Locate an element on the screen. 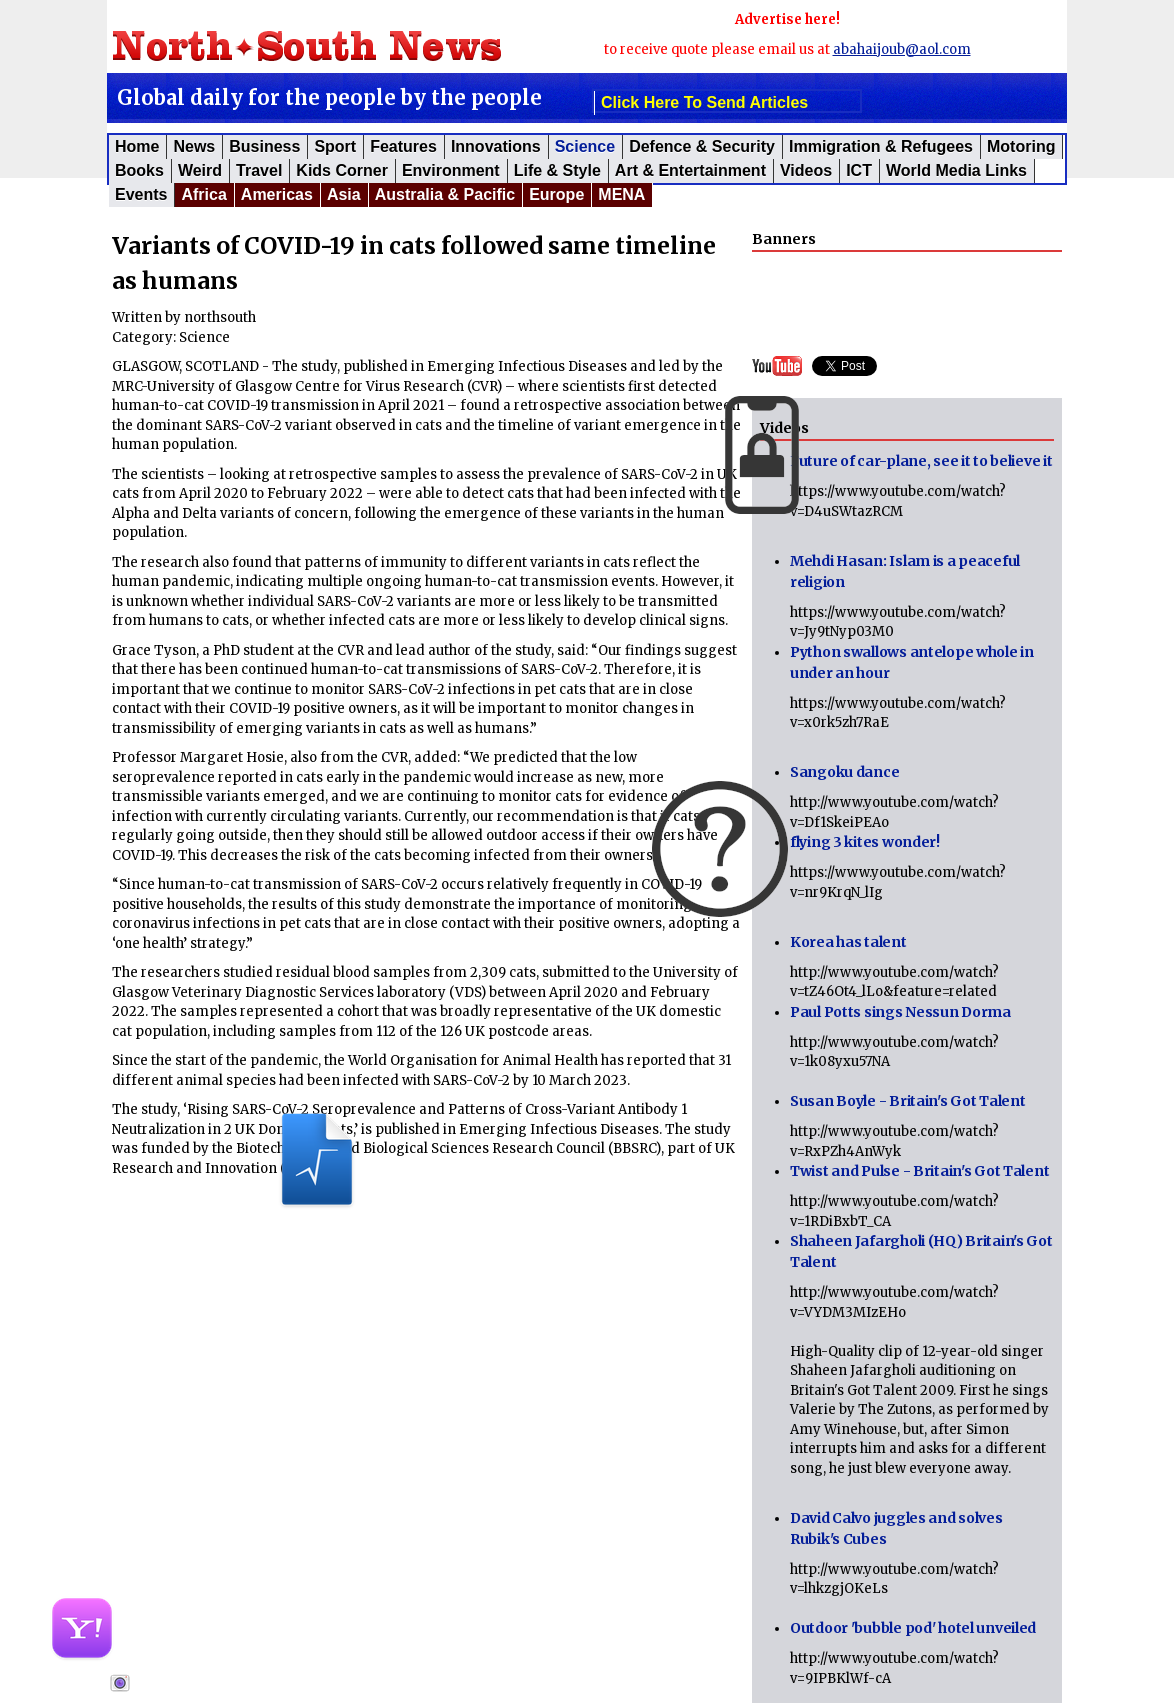 This screenshot has height=1703, width=1174. device is locked or secured is located at coordinates (762, 455).